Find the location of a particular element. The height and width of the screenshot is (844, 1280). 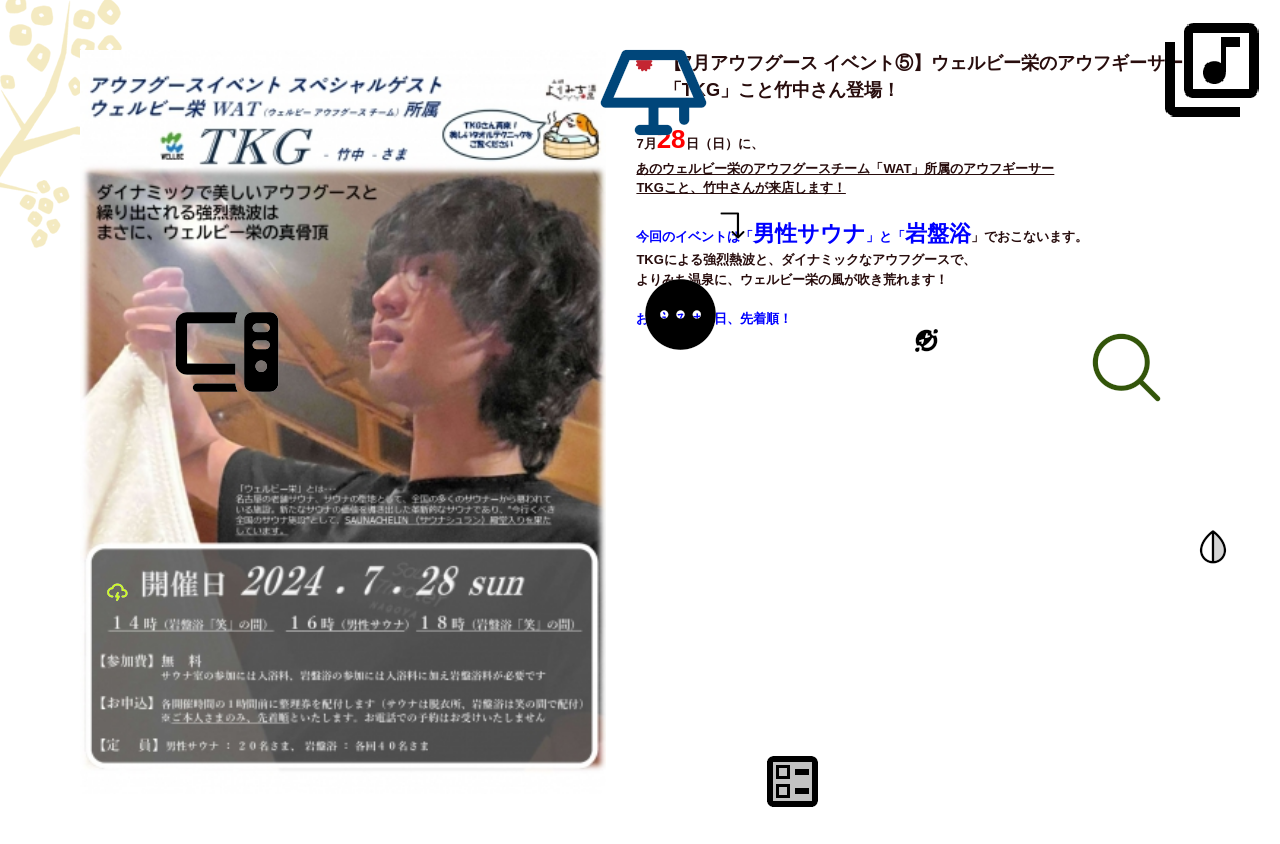

indicates stormy weather conditions is located at coordinates (117, 591).